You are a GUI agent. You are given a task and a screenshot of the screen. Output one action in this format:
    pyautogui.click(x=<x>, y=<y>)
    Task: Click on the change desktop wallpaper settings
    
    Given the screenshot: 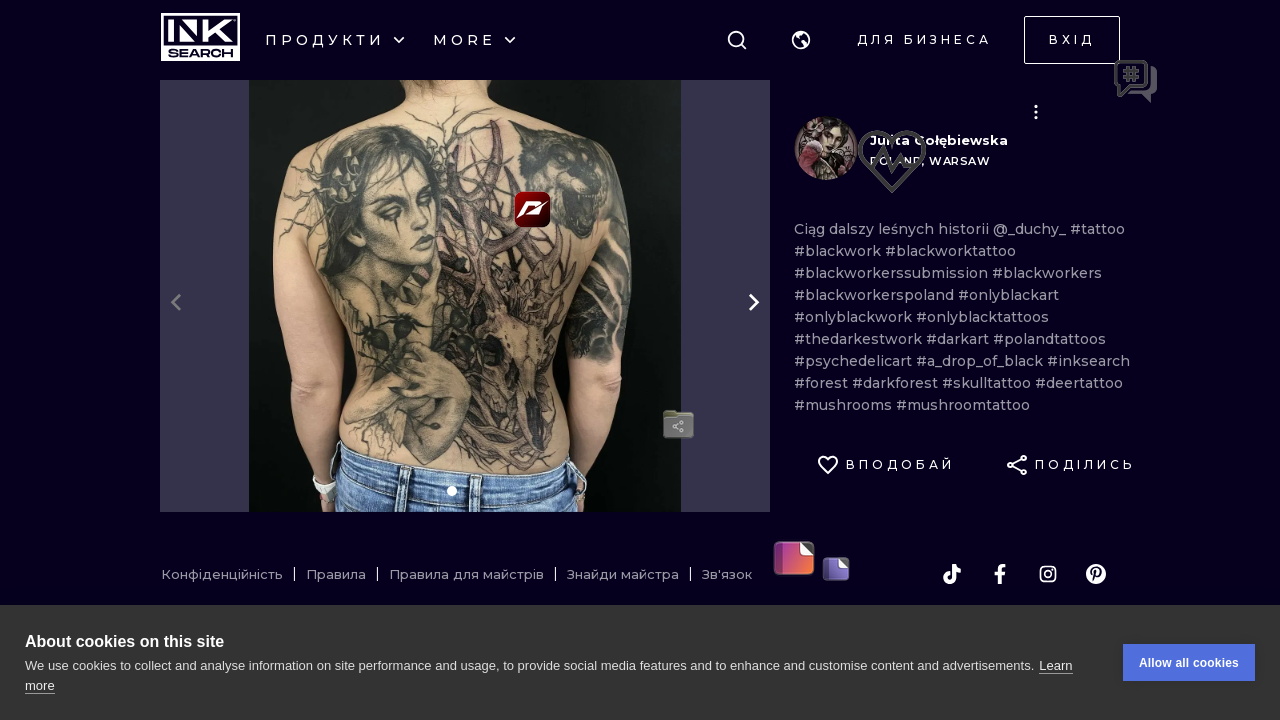 What is the action you would take?
    pyautogui.click(x=836, y=568)
    